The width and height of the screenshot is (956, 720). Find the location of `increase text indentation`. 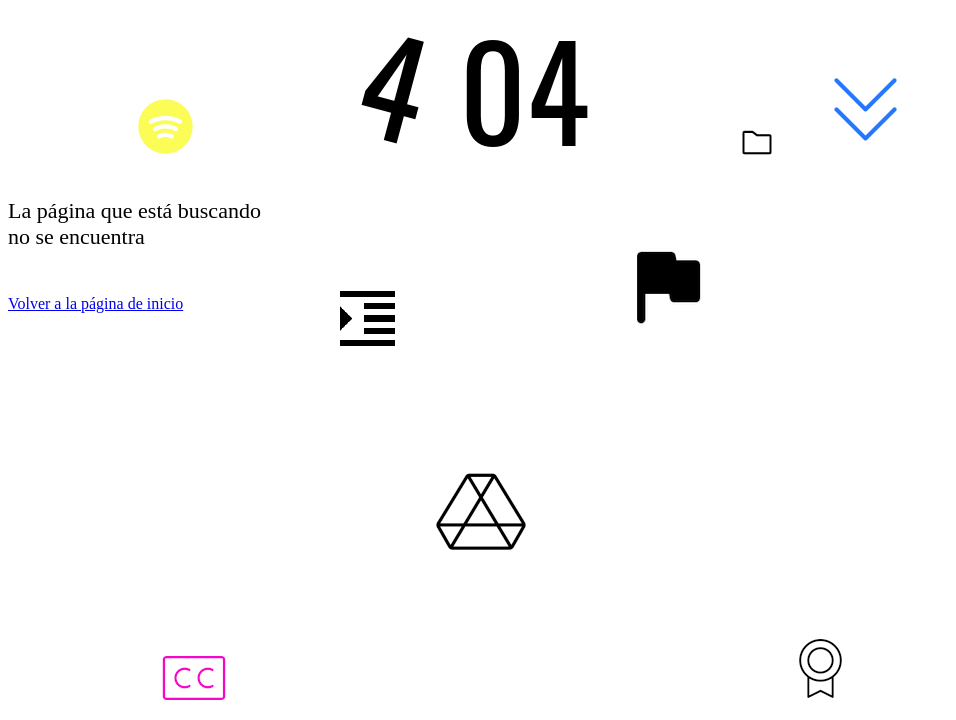

increase text indentation is located at coordinates (367, 318).